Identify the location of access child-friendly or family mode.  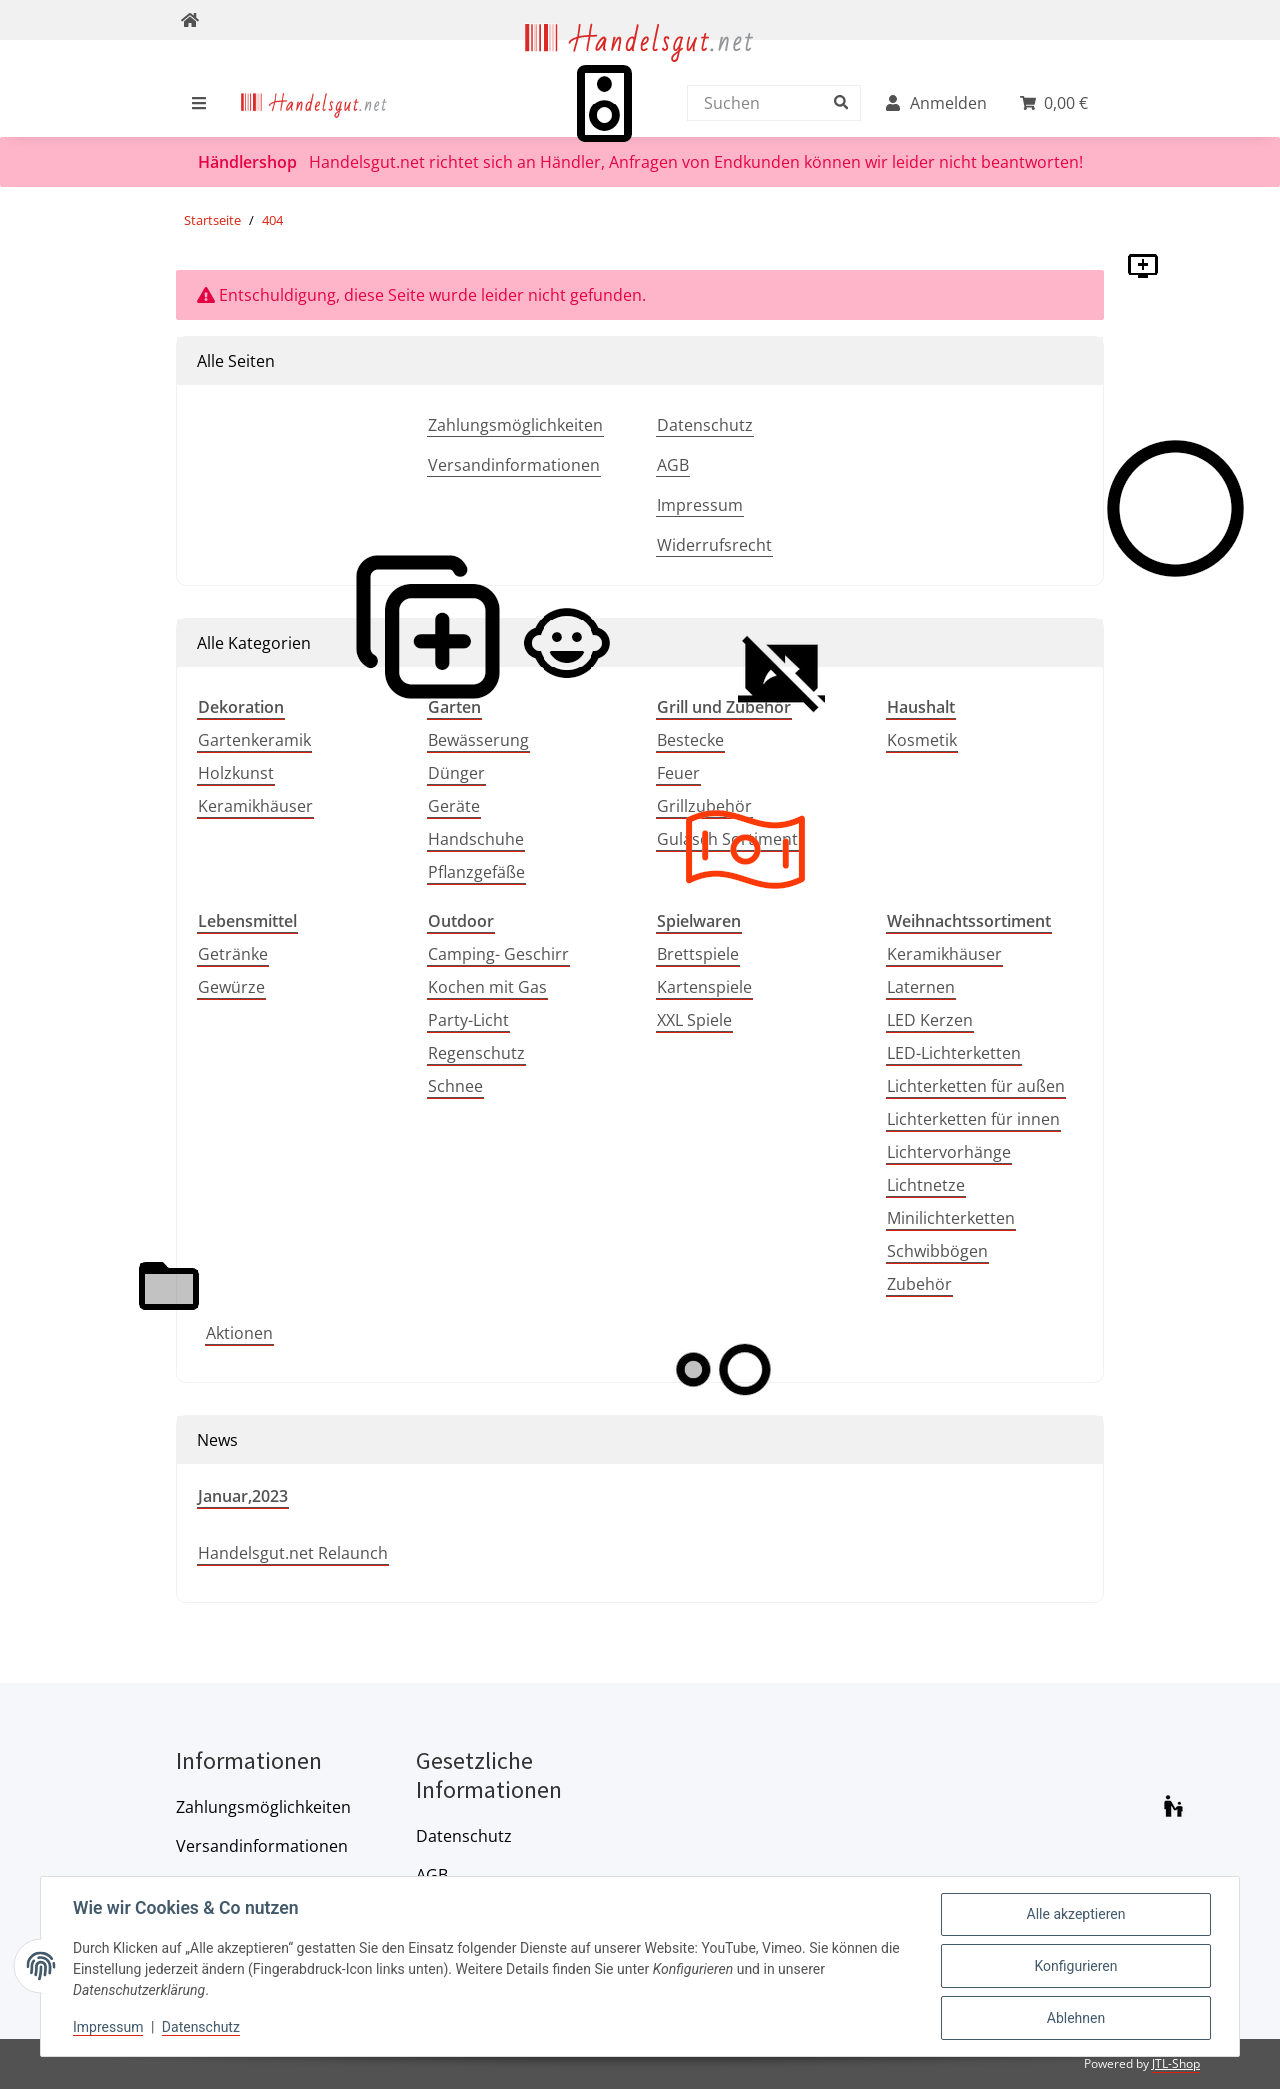
(567, 643).